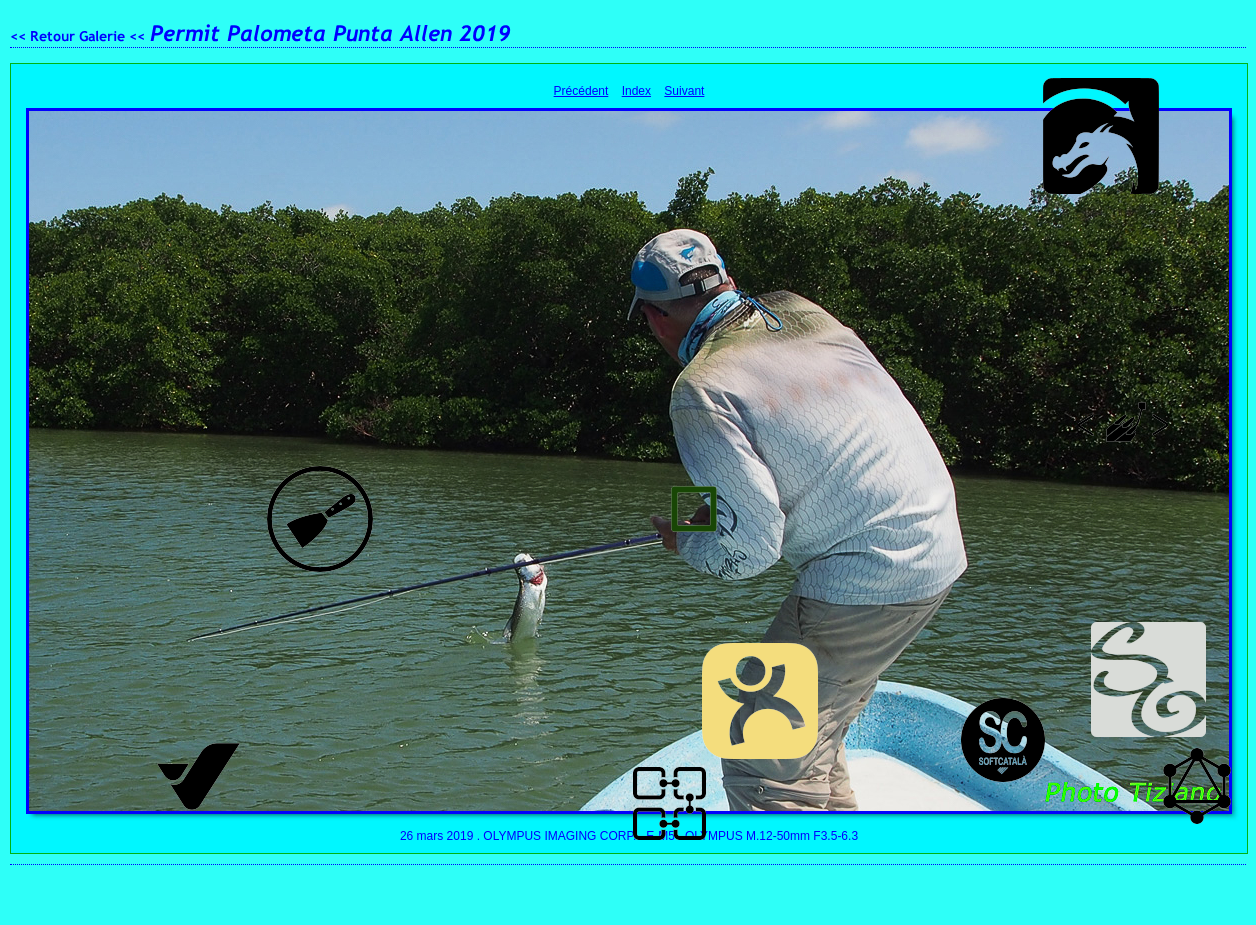  Describe the element at coordinates (1197, 786) in the screenshot. I see `graphql api or technology indicator` at that location.